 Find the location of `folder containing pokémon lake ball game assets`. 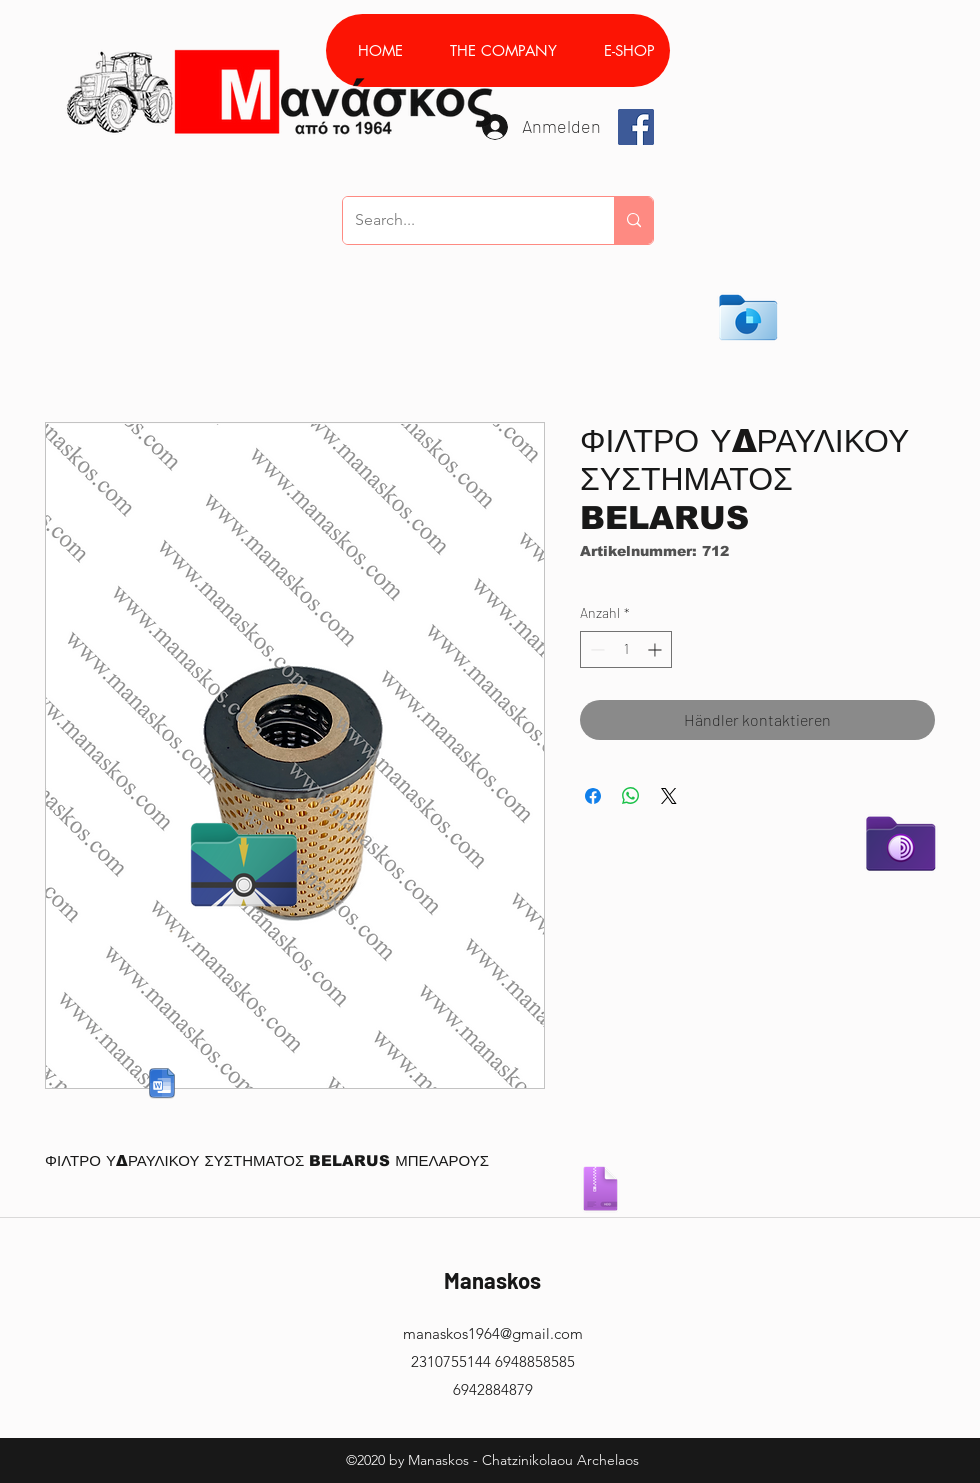

folder containing pokémon lake ball game assets is located at coordinates (243, 867).